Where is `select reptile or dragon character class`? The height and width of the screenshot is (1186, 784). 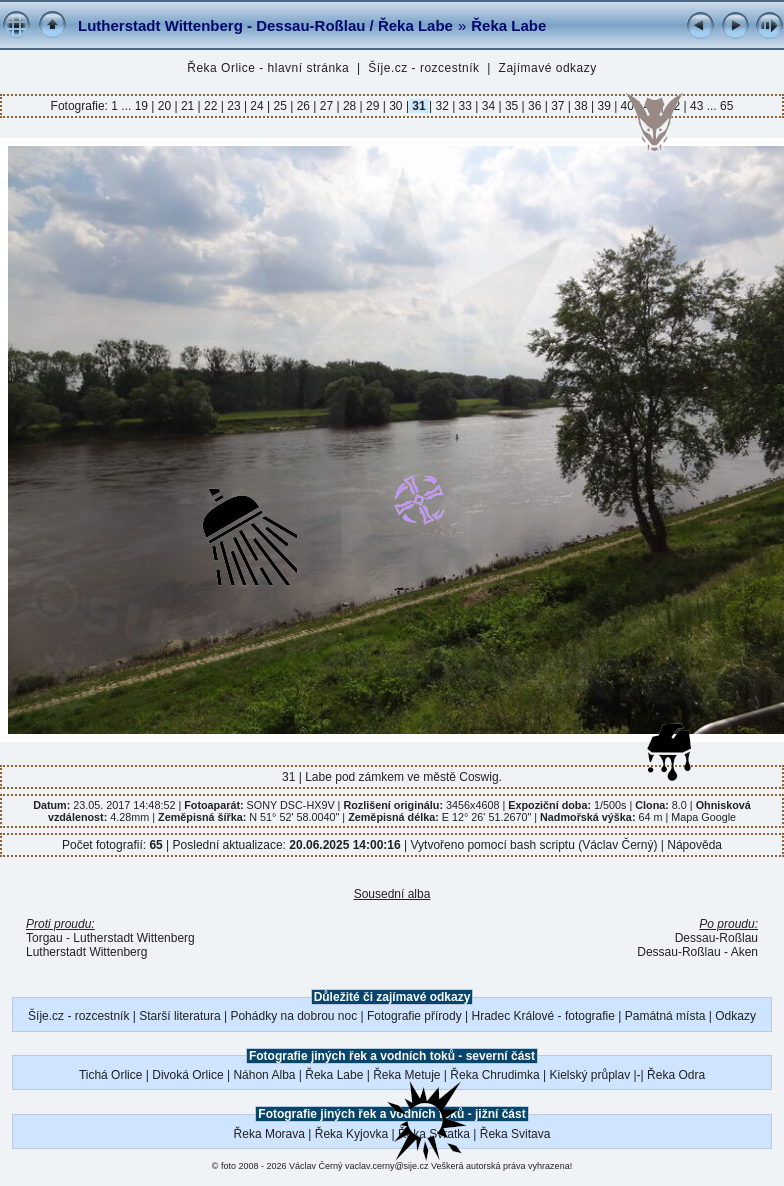
select reptile or dragon character class is located at coordinates (654, 121).